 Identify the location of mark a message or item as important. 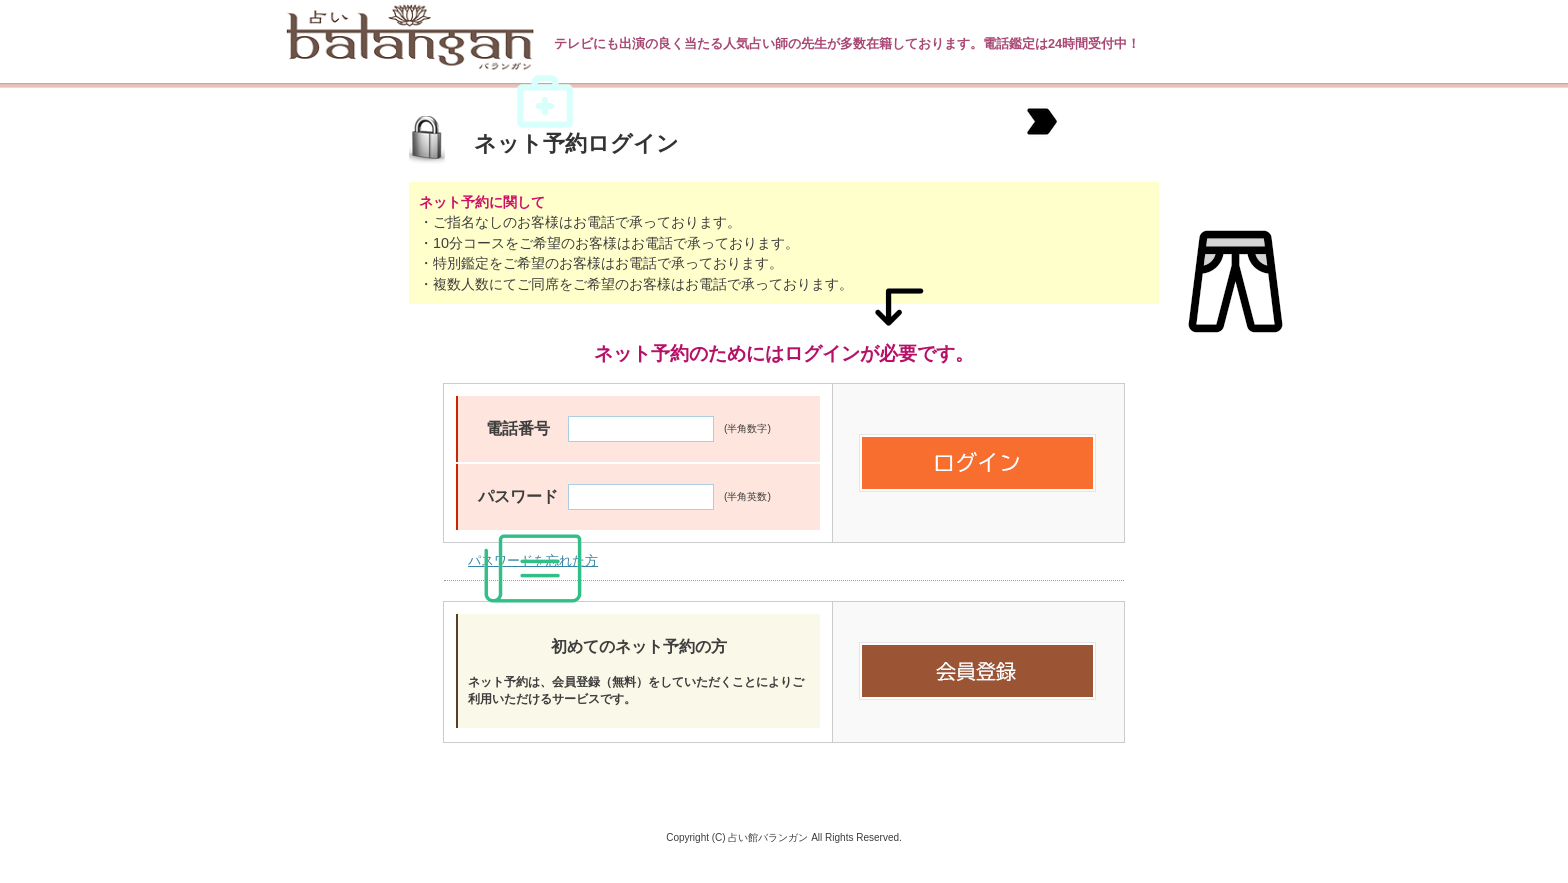
(1040, 121).